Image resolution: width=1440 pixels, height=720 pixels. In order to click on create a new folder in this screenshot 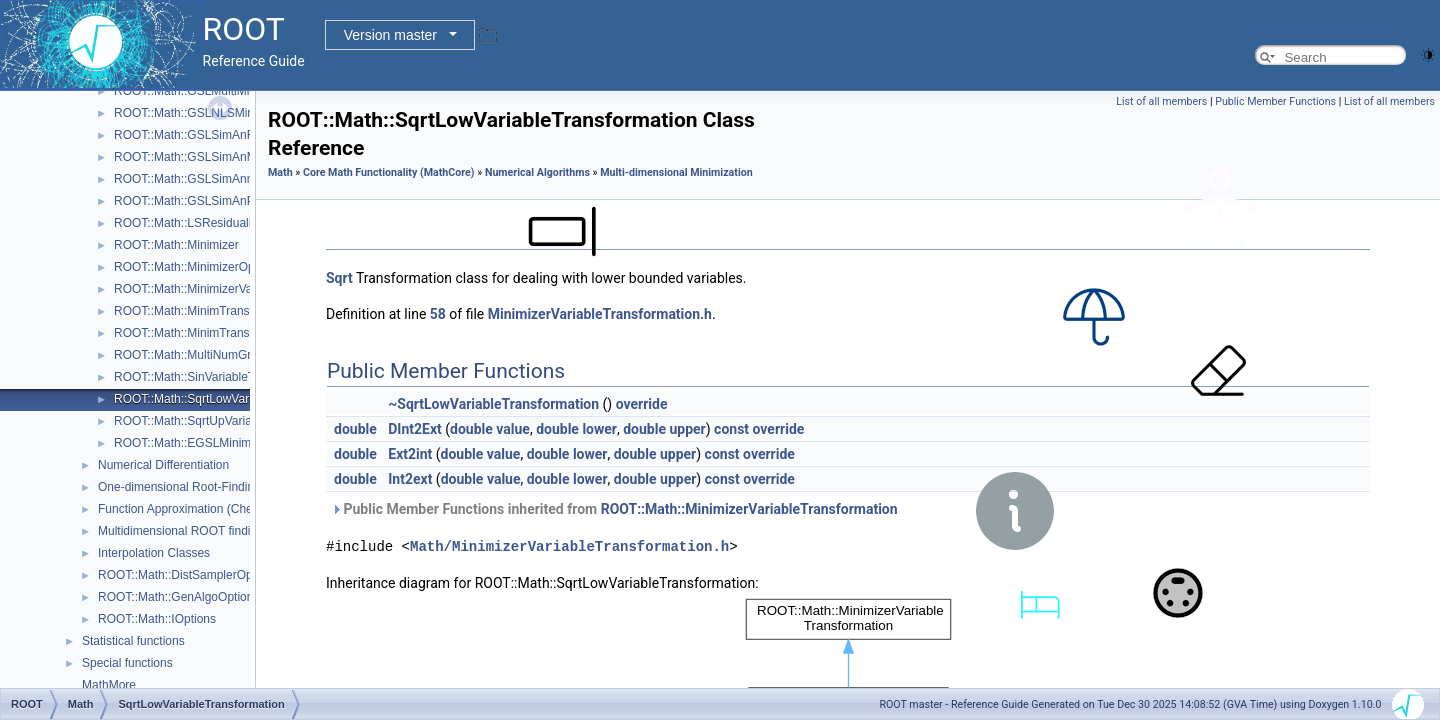, I will do `click(488, 35)`.